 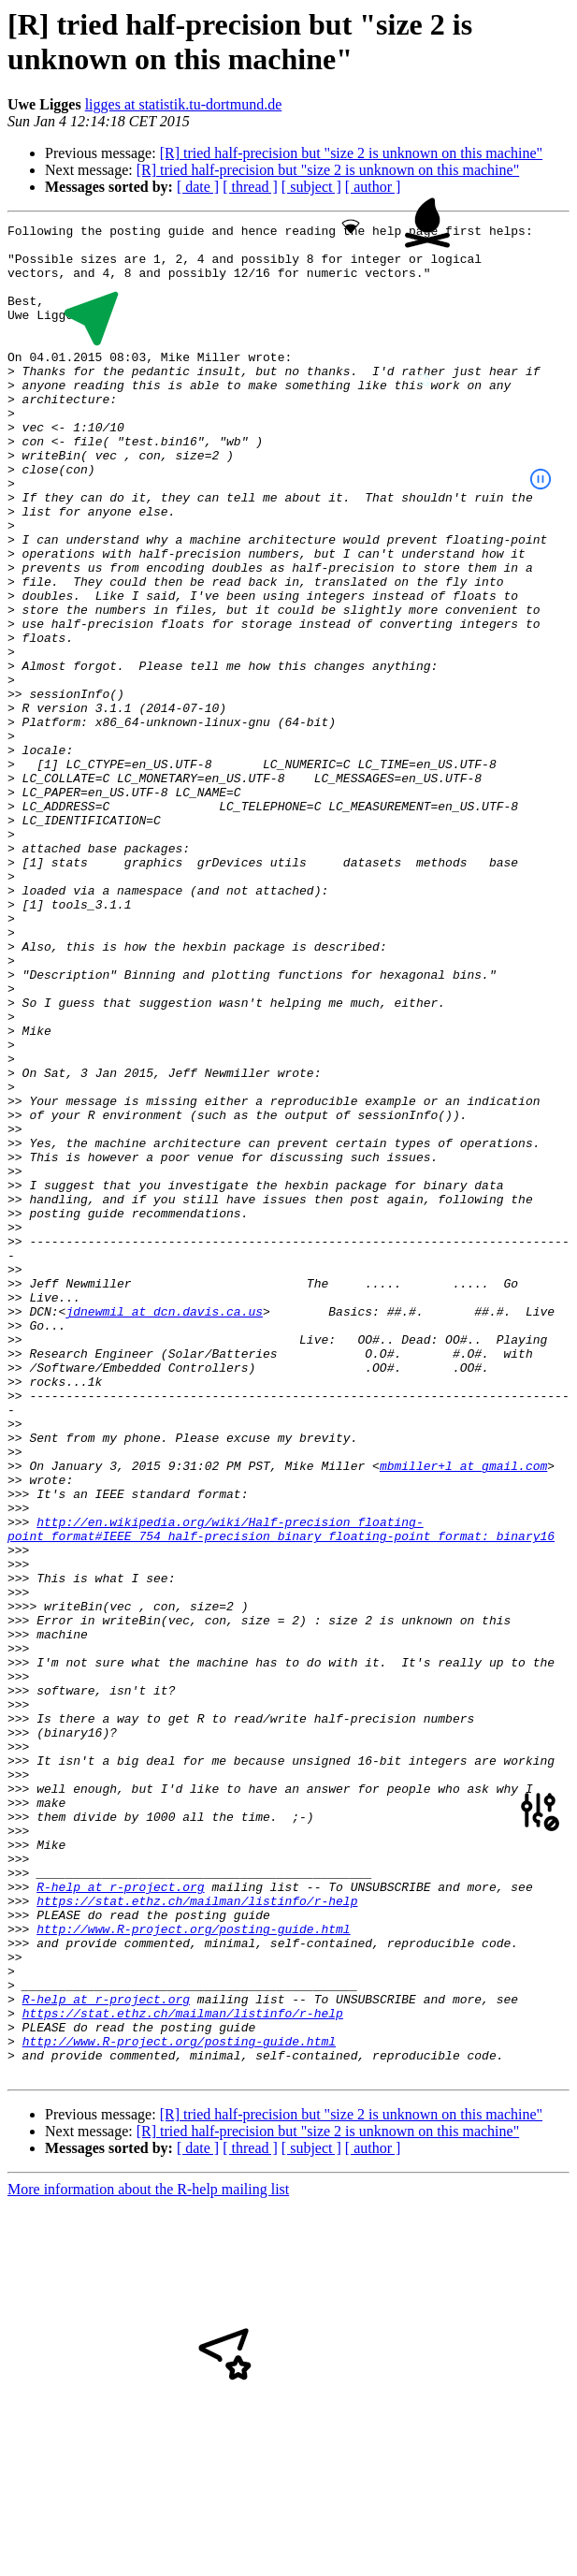 I want to click on cancel or reset filter settings, so click(x=538, y=1810).